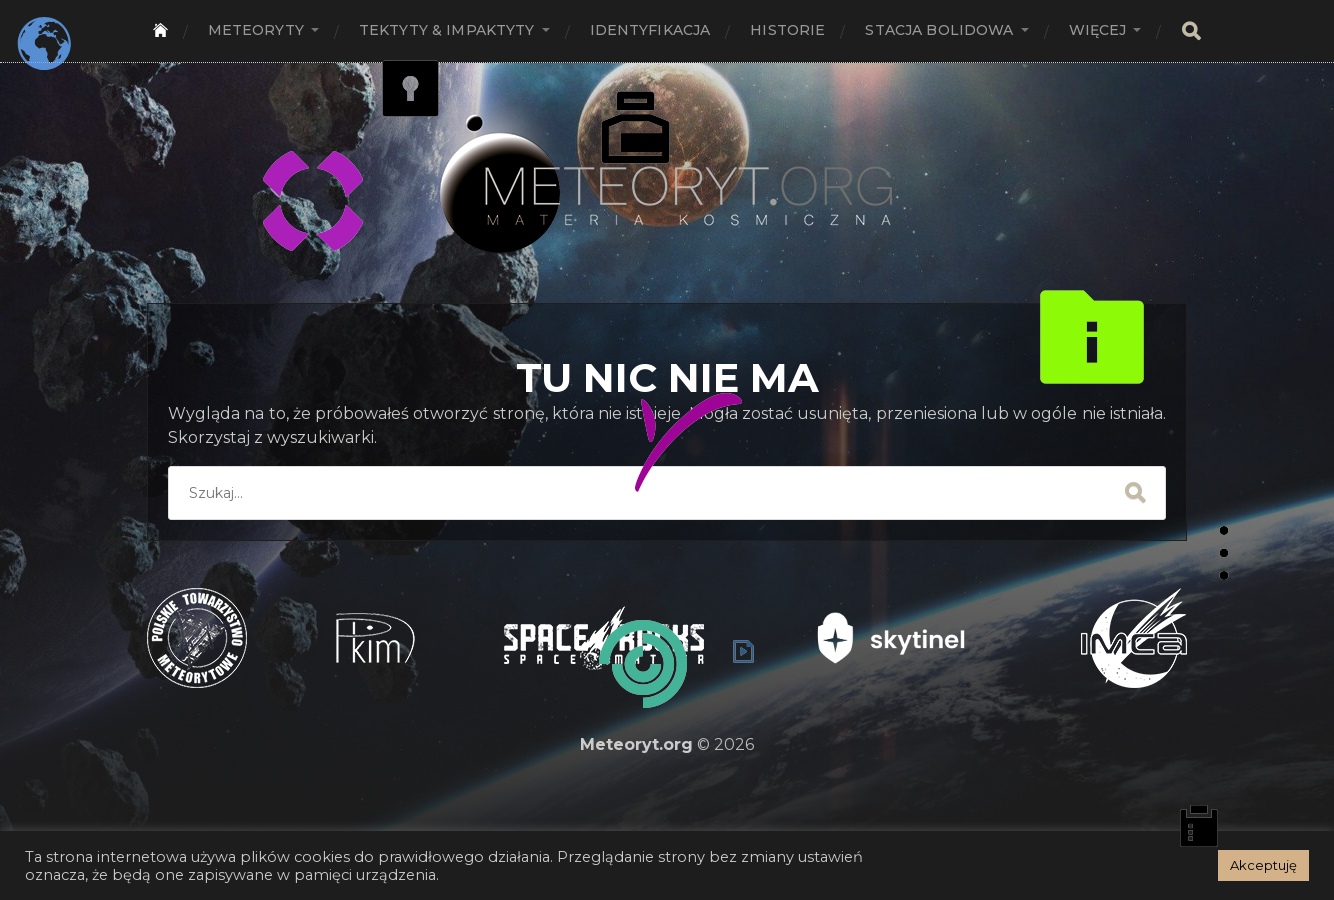  I want to click on open QuantConnect platform, so click(643, 664).